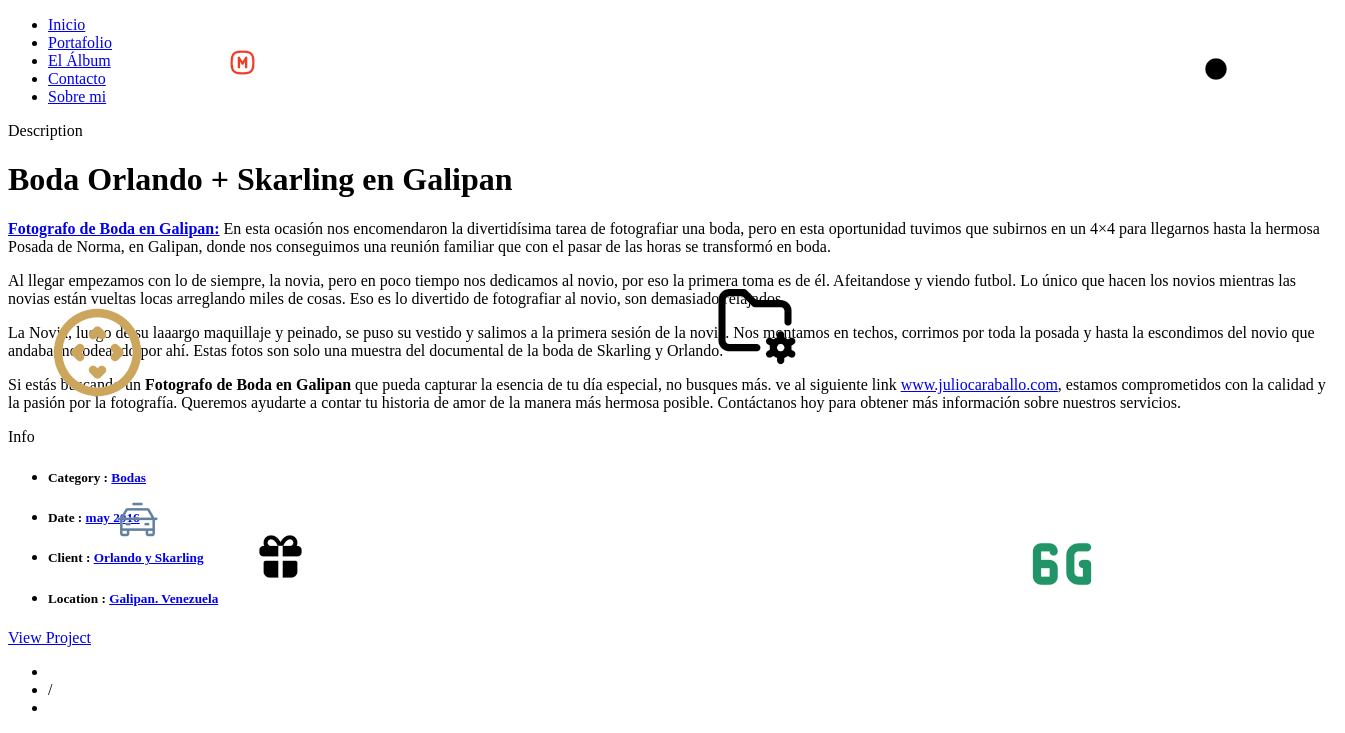  Describe the element at coordinates (137, 521) in the screenshot. I see `indicates police or emergency services` at that location.